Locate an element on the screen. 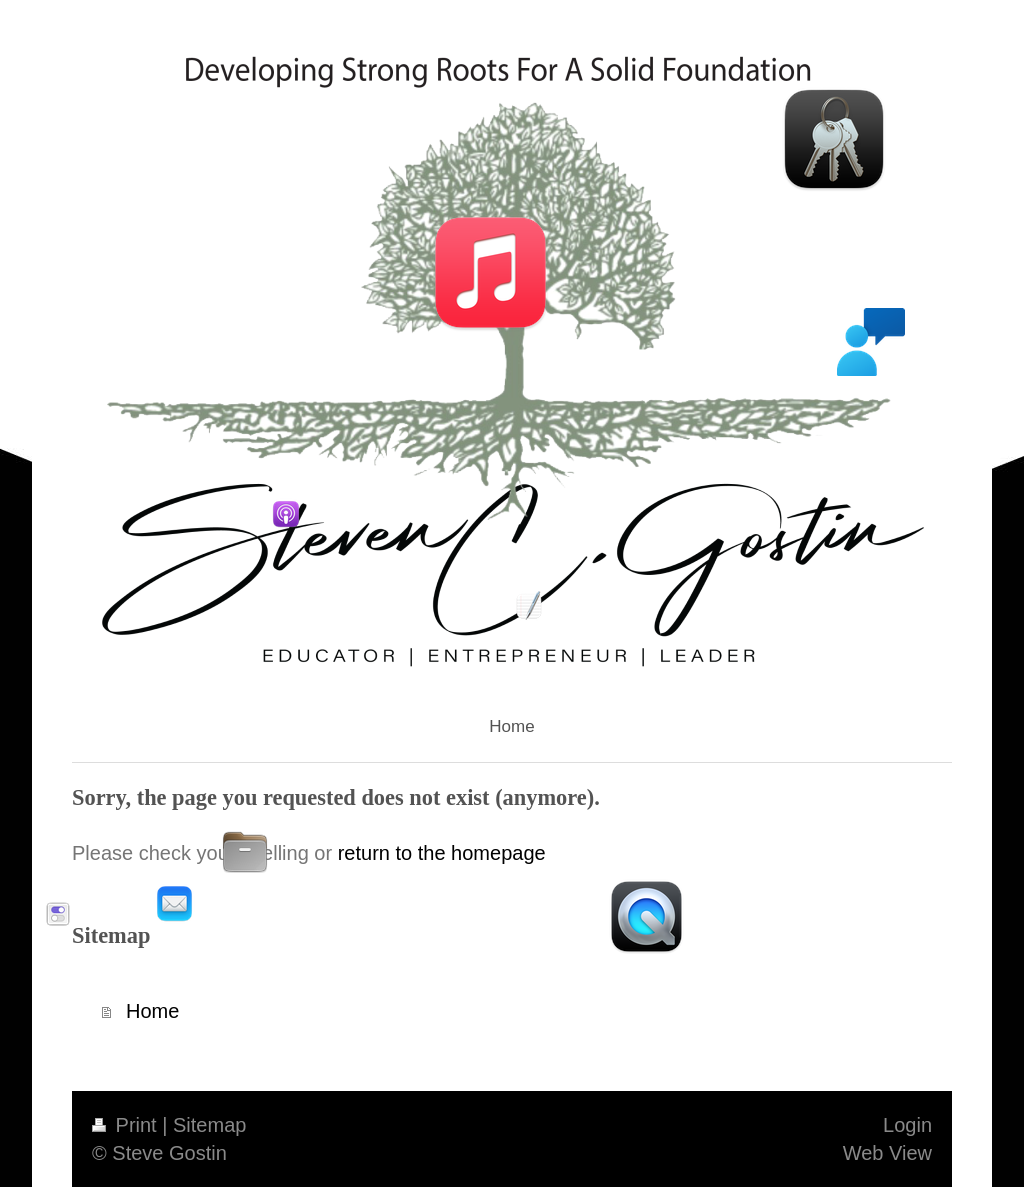 This screenshot has height=1187, width=1024. open Apple Music app is located at coordinates (490, 272).